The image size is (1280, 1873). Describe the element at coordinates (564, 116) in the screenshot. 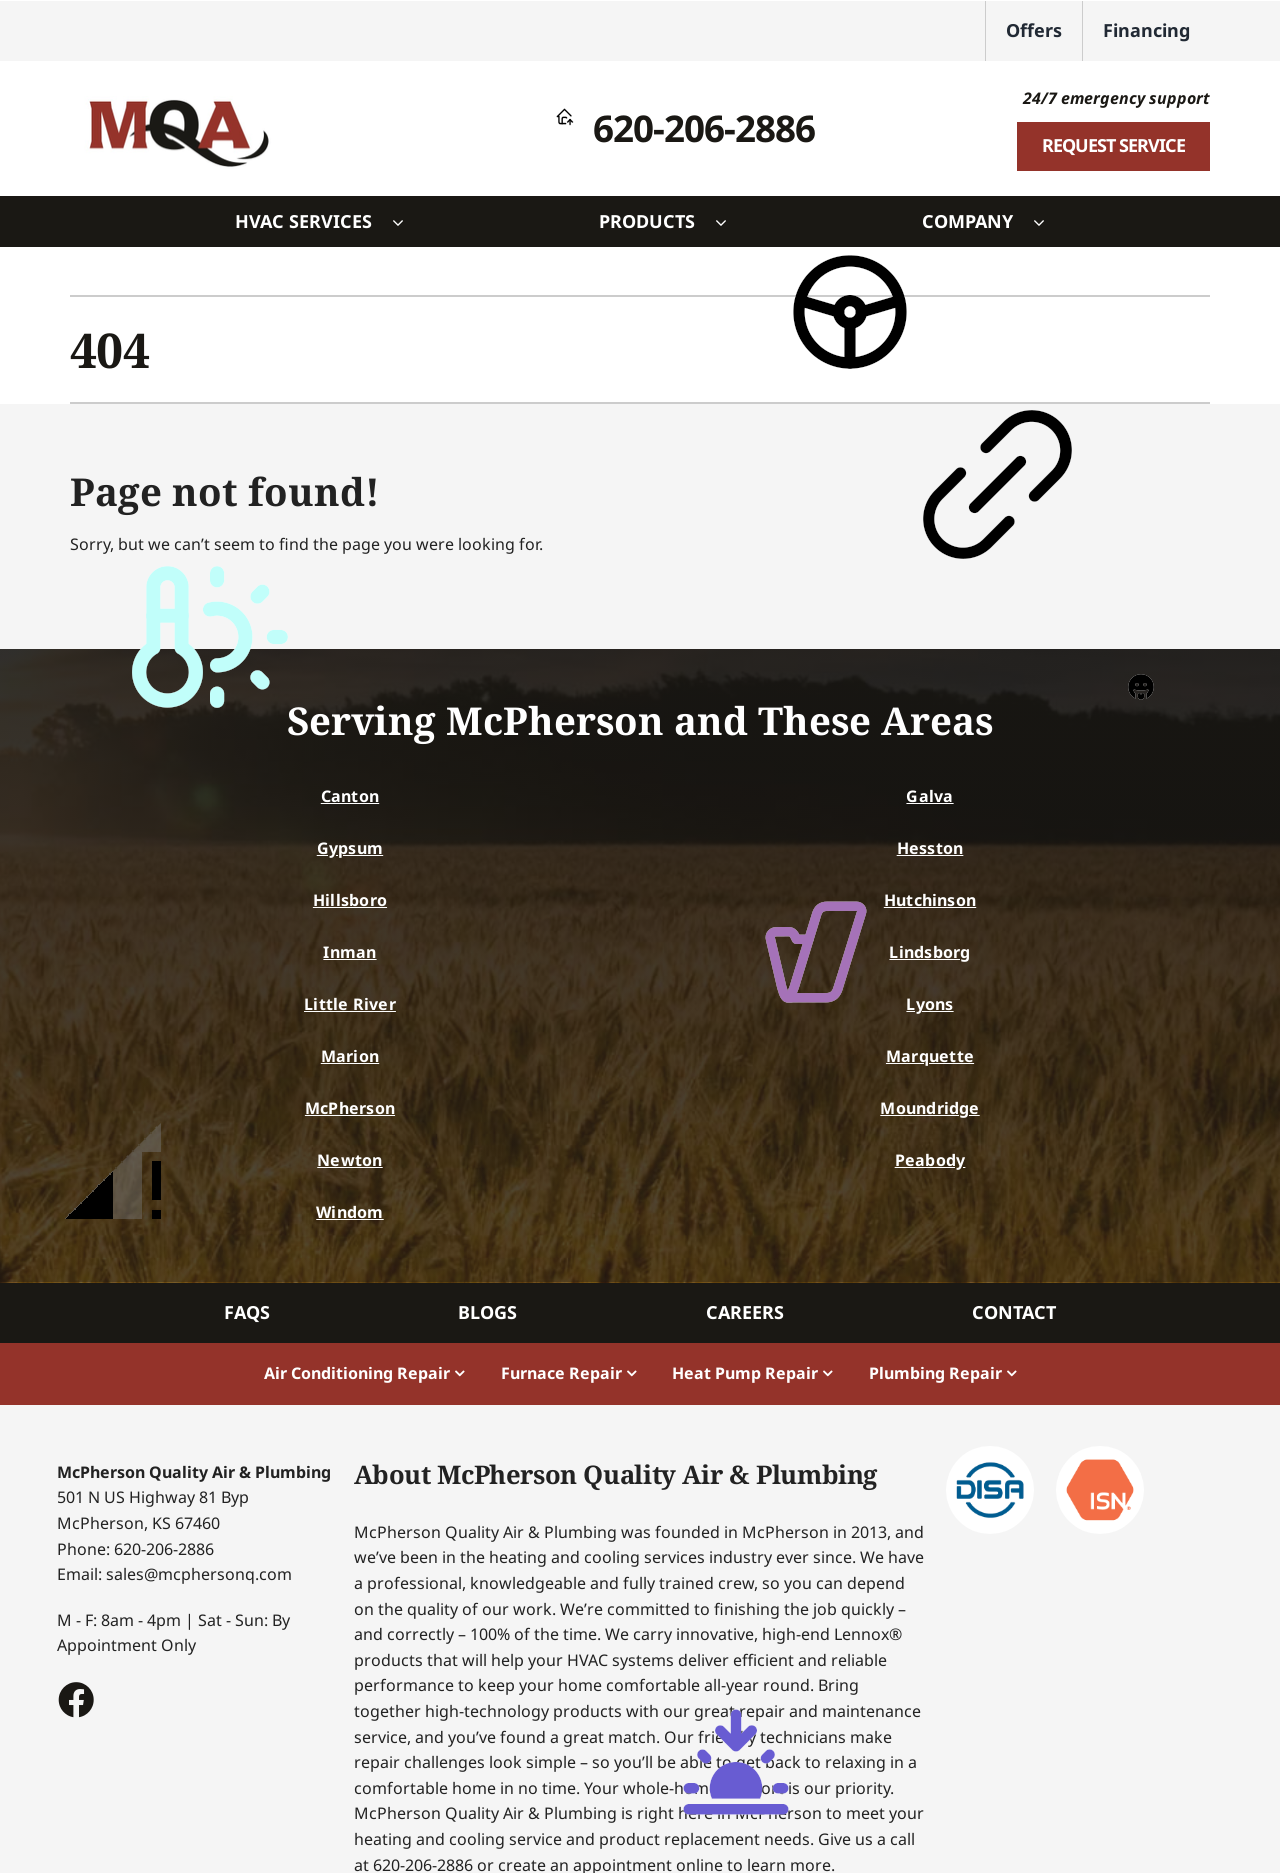

I see `navigate up to home directory` at that location.